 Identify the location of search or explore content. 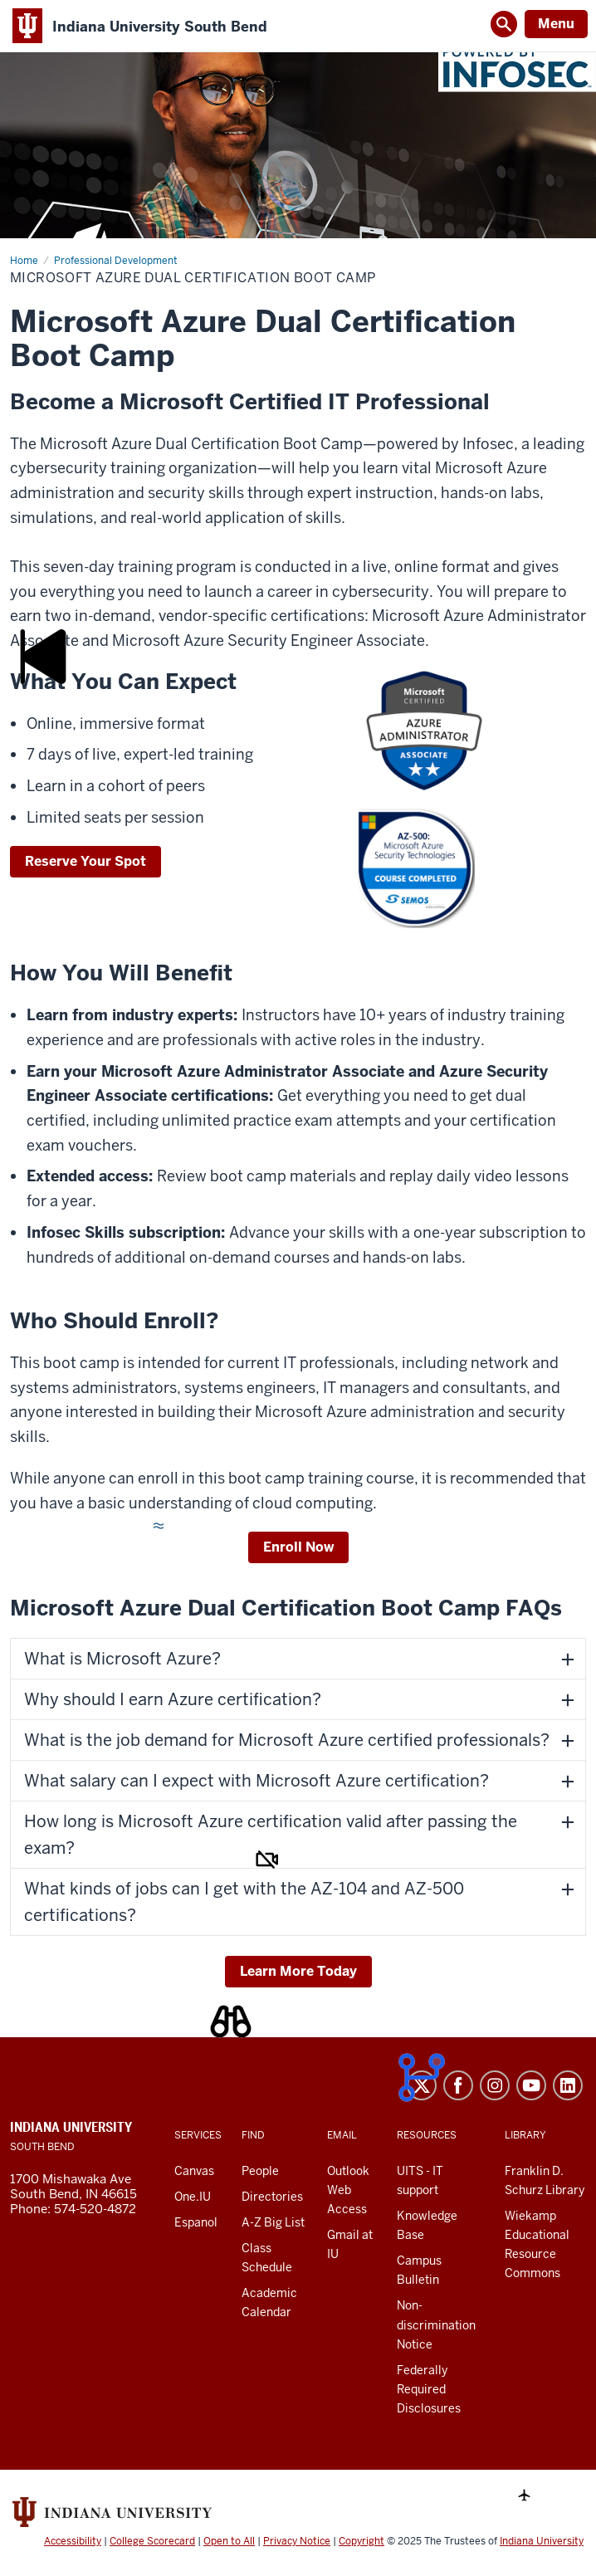
(231, 2021).